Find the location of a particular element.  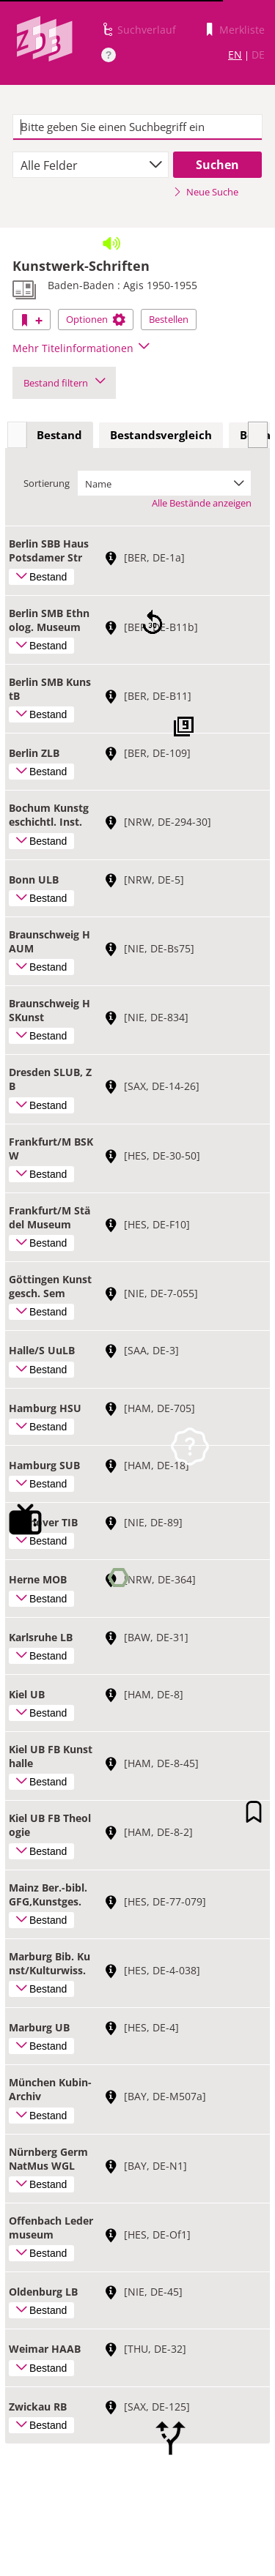

indicates unverified status or identity is located at coordinates (190, 1446).